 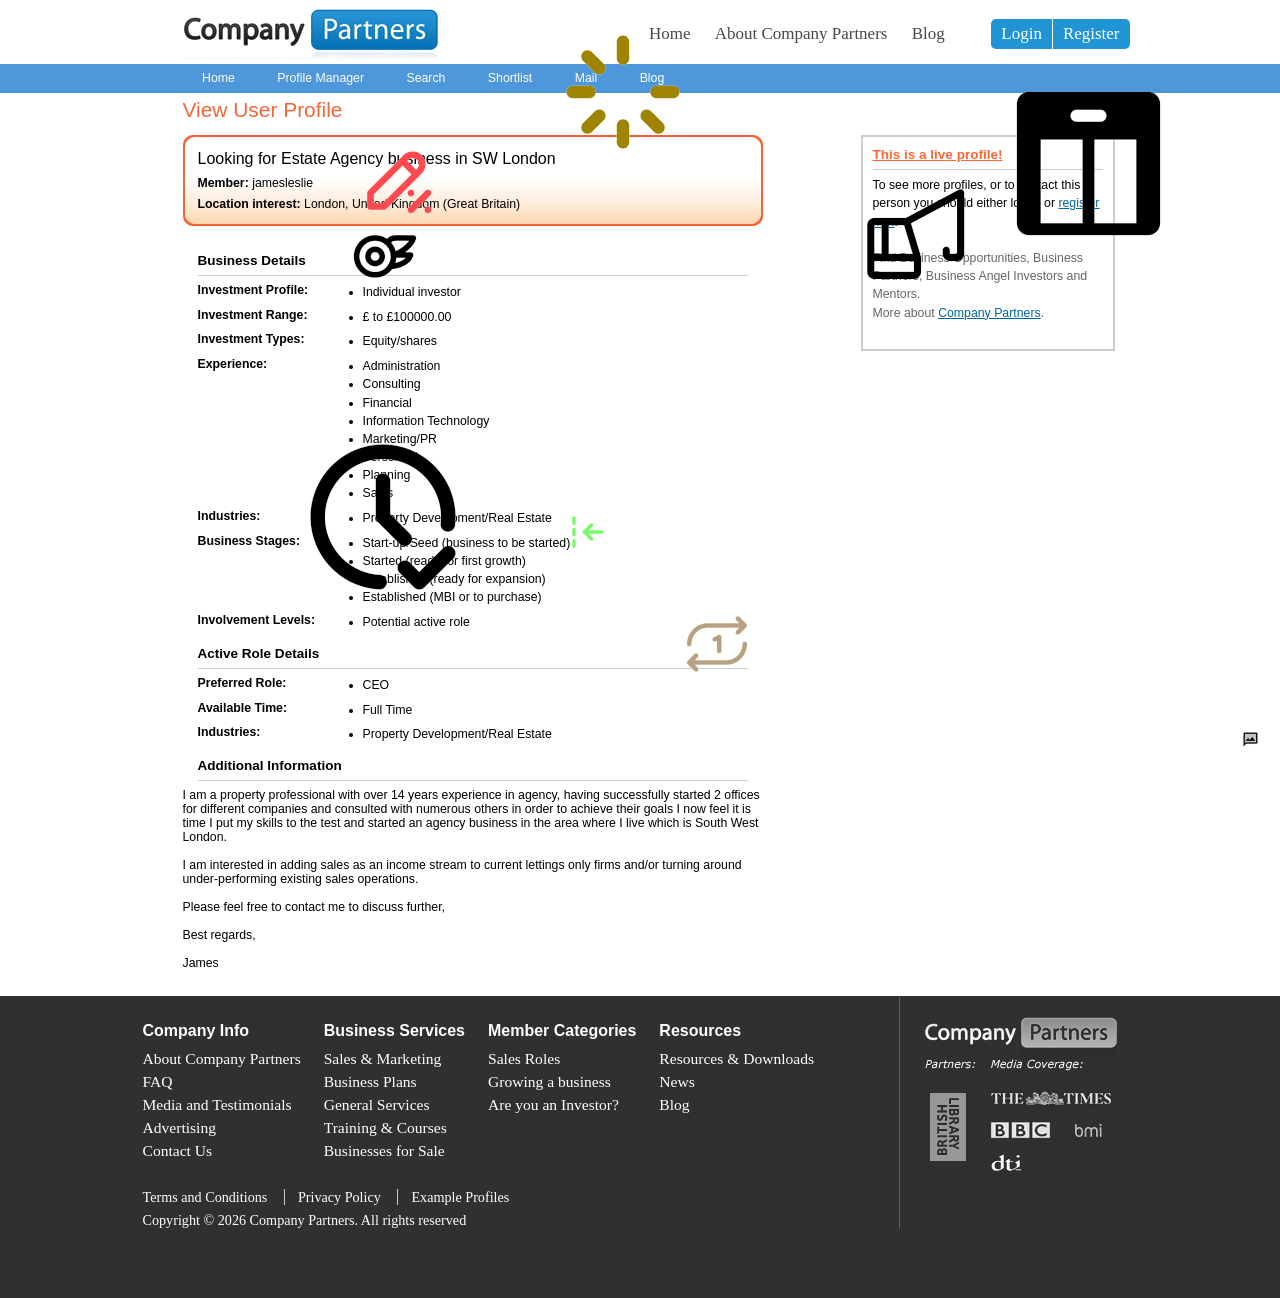 I want to click on indicates elevator access or location, so click(x=1088, y=163).